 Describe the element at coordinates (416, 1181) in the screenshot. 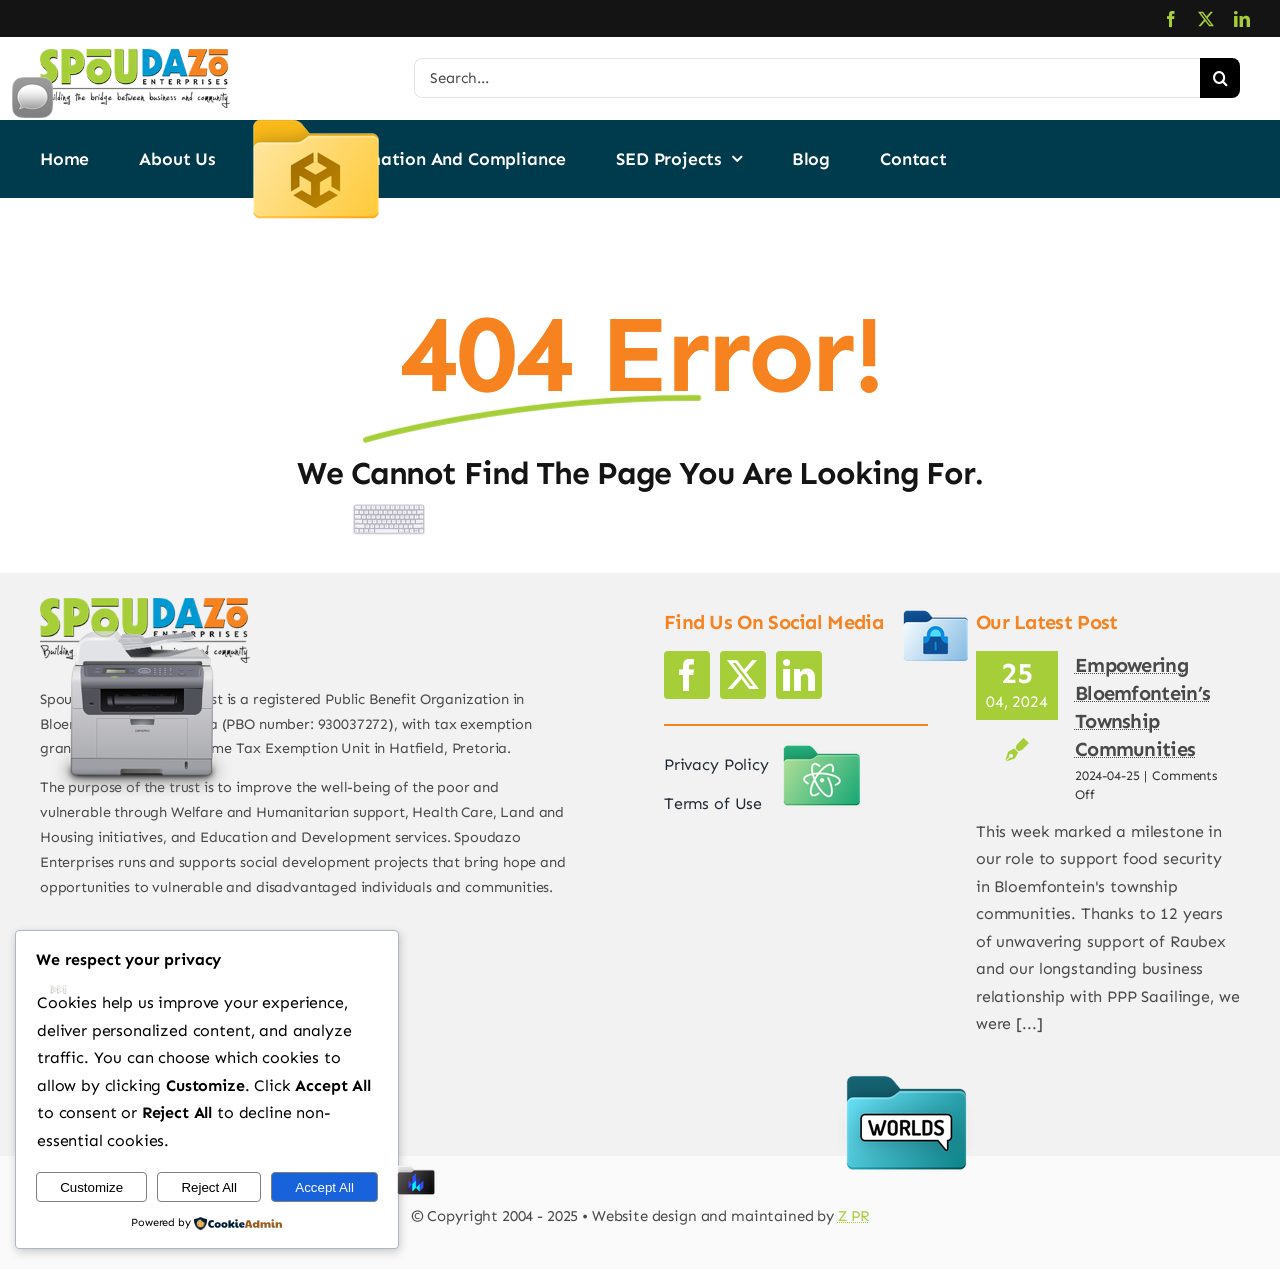

I see `folder containing lit framework or library files` at that location.